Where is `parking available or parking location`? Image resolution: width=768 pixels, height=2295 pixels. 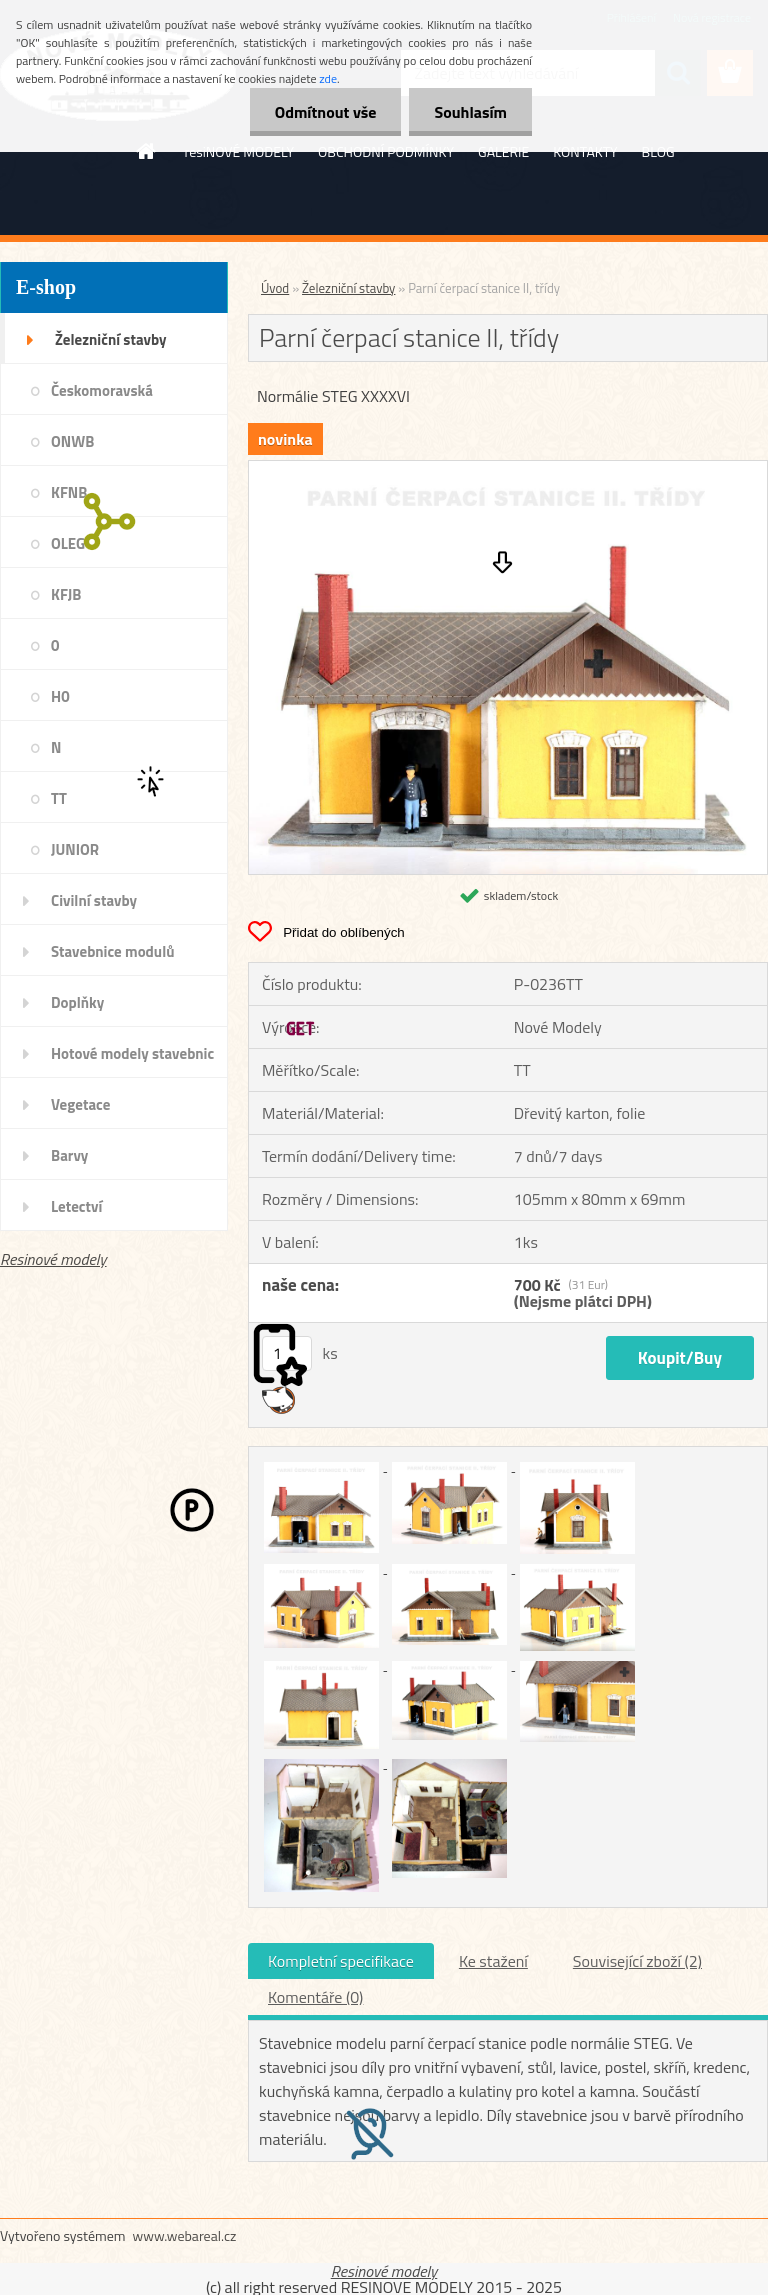
parking available or parking location is located at coordinates (192, 1510).